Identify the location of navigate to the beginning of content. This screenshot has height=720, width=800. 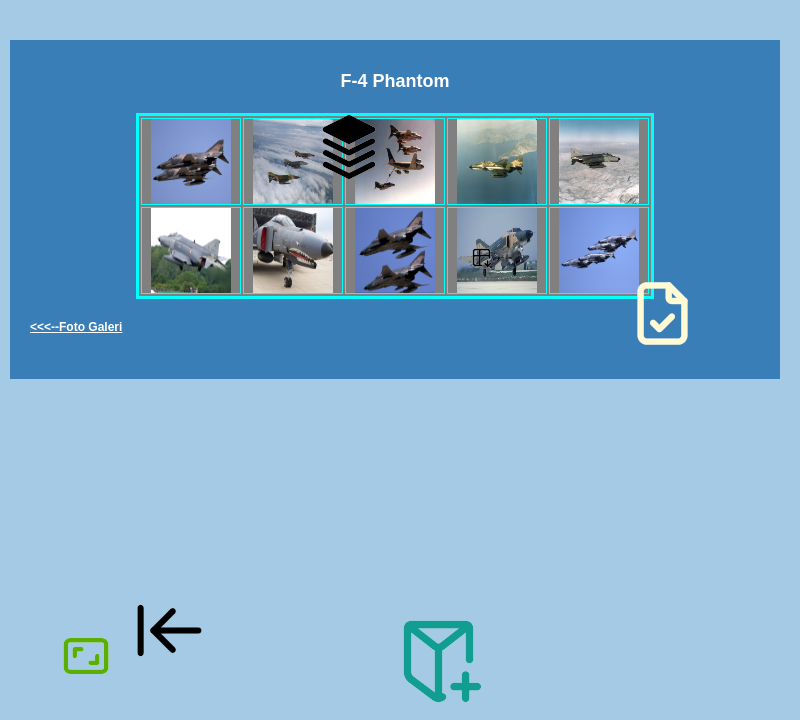
(169, 630).